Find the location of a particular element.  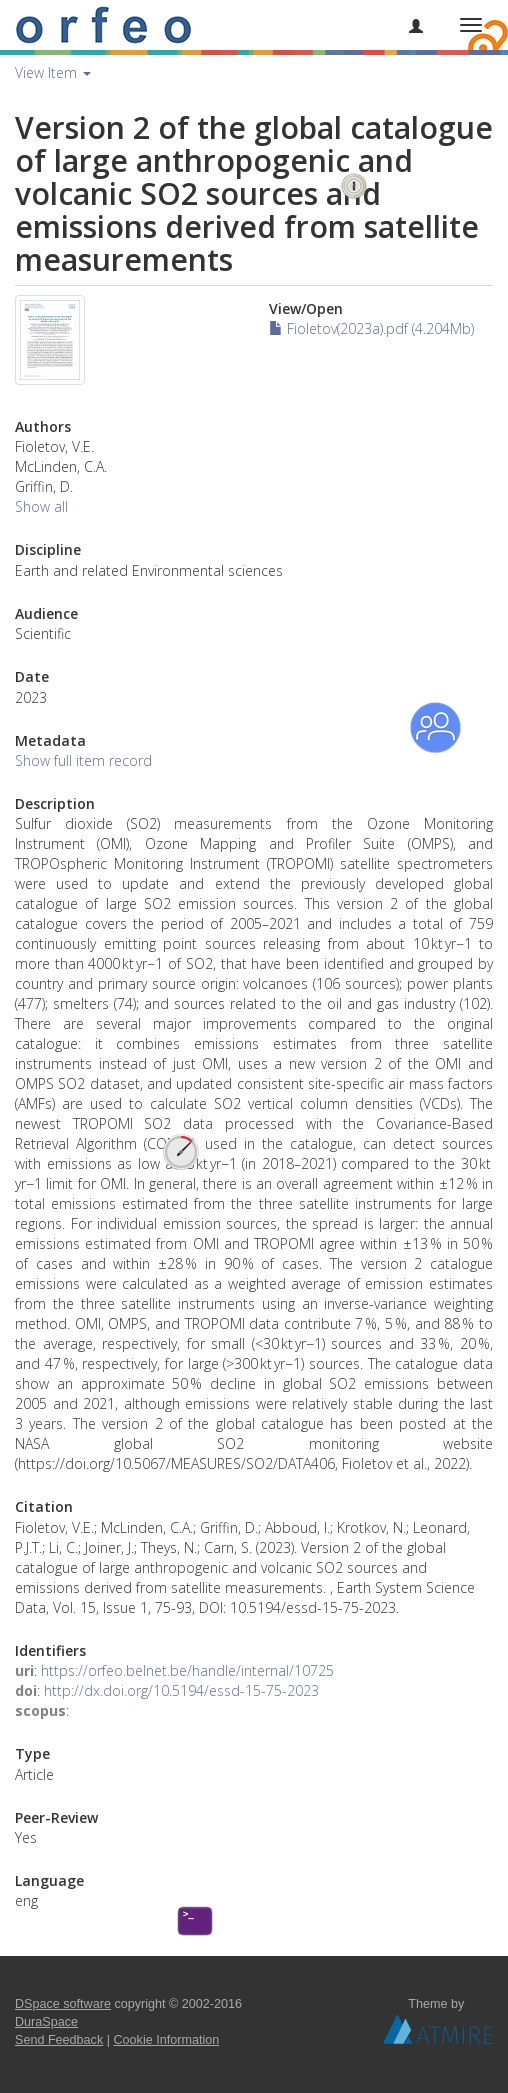

access user accounts and settings is located at coordinates (435, 727).